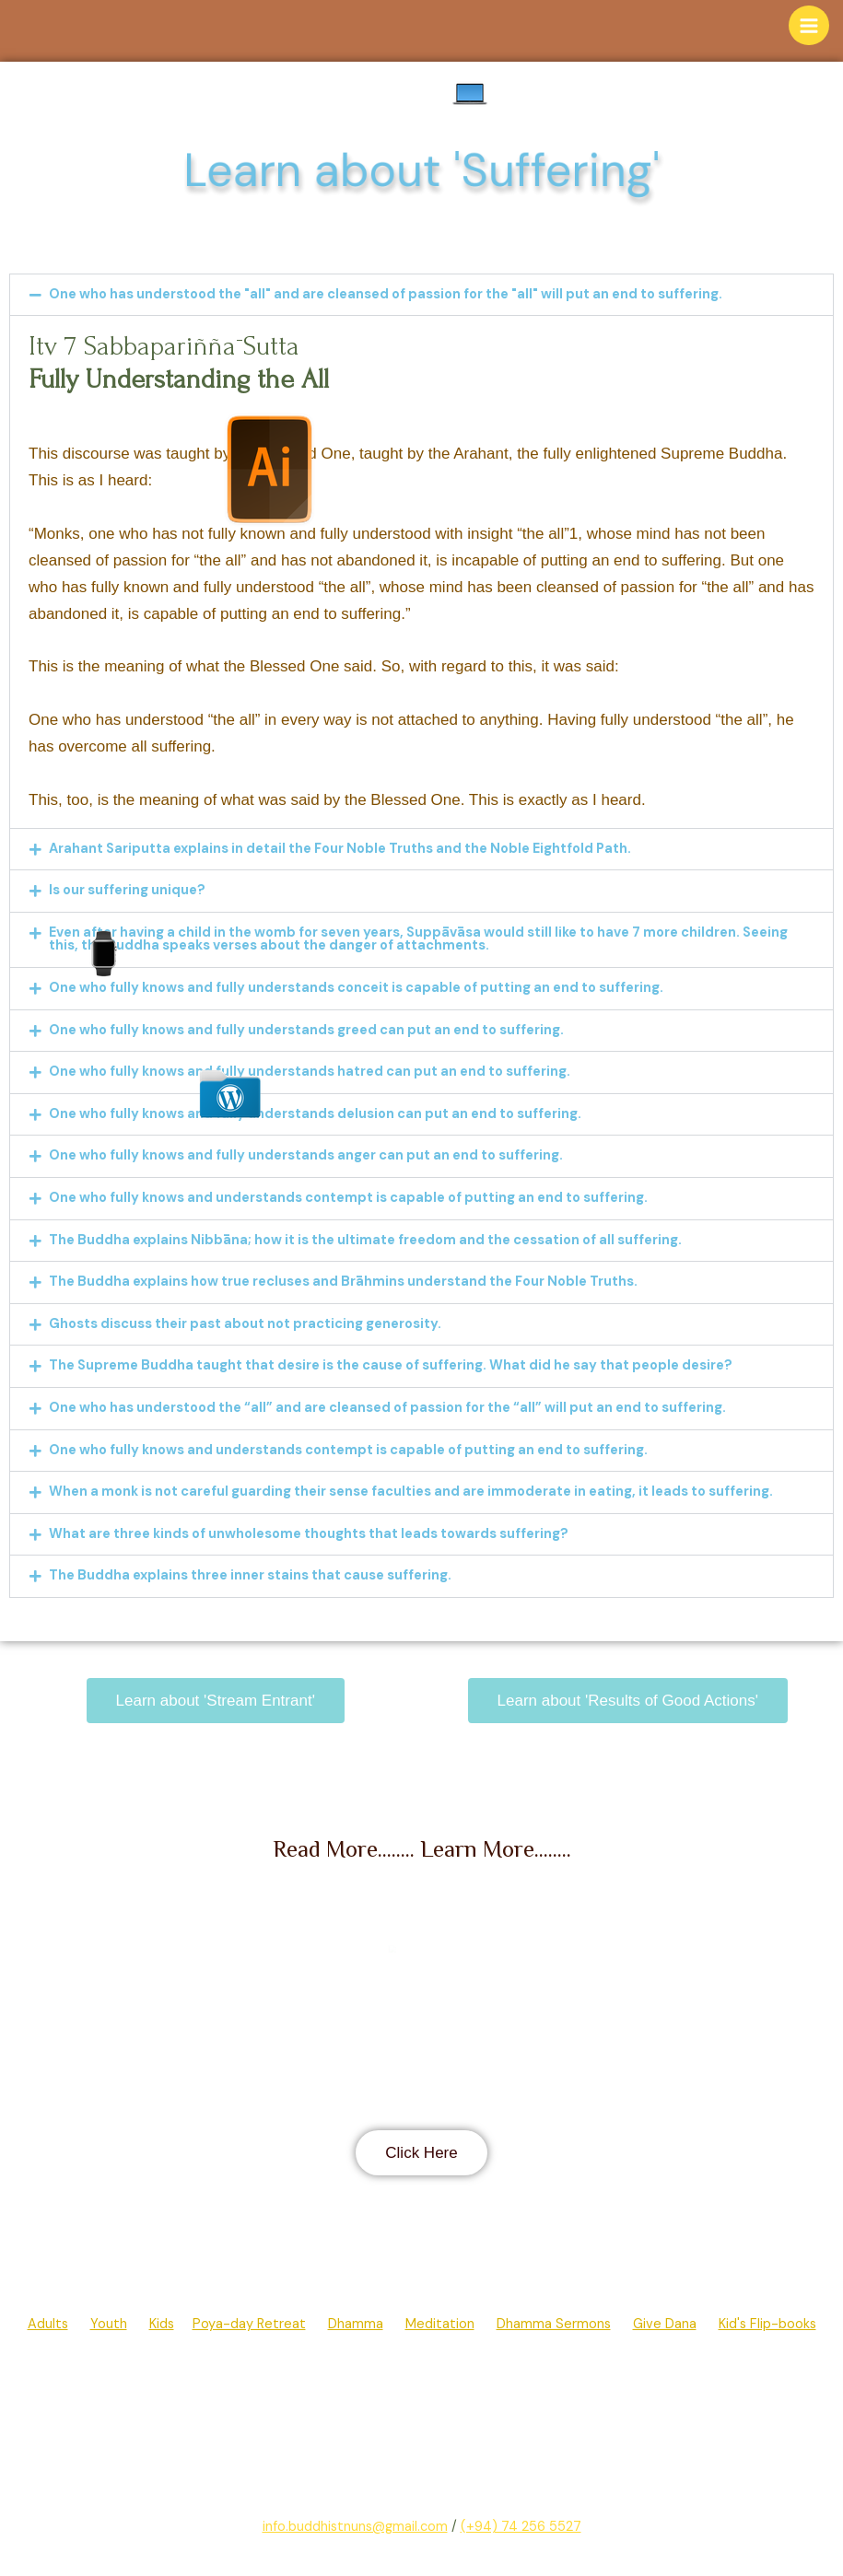 The height and width of the screenshot is (2576, 843). What do you see at coordinates (589, 2411) in the screenshot?
I see `M_Library_TextStyle_Icon symbol` at bounding box center [589, 2411].